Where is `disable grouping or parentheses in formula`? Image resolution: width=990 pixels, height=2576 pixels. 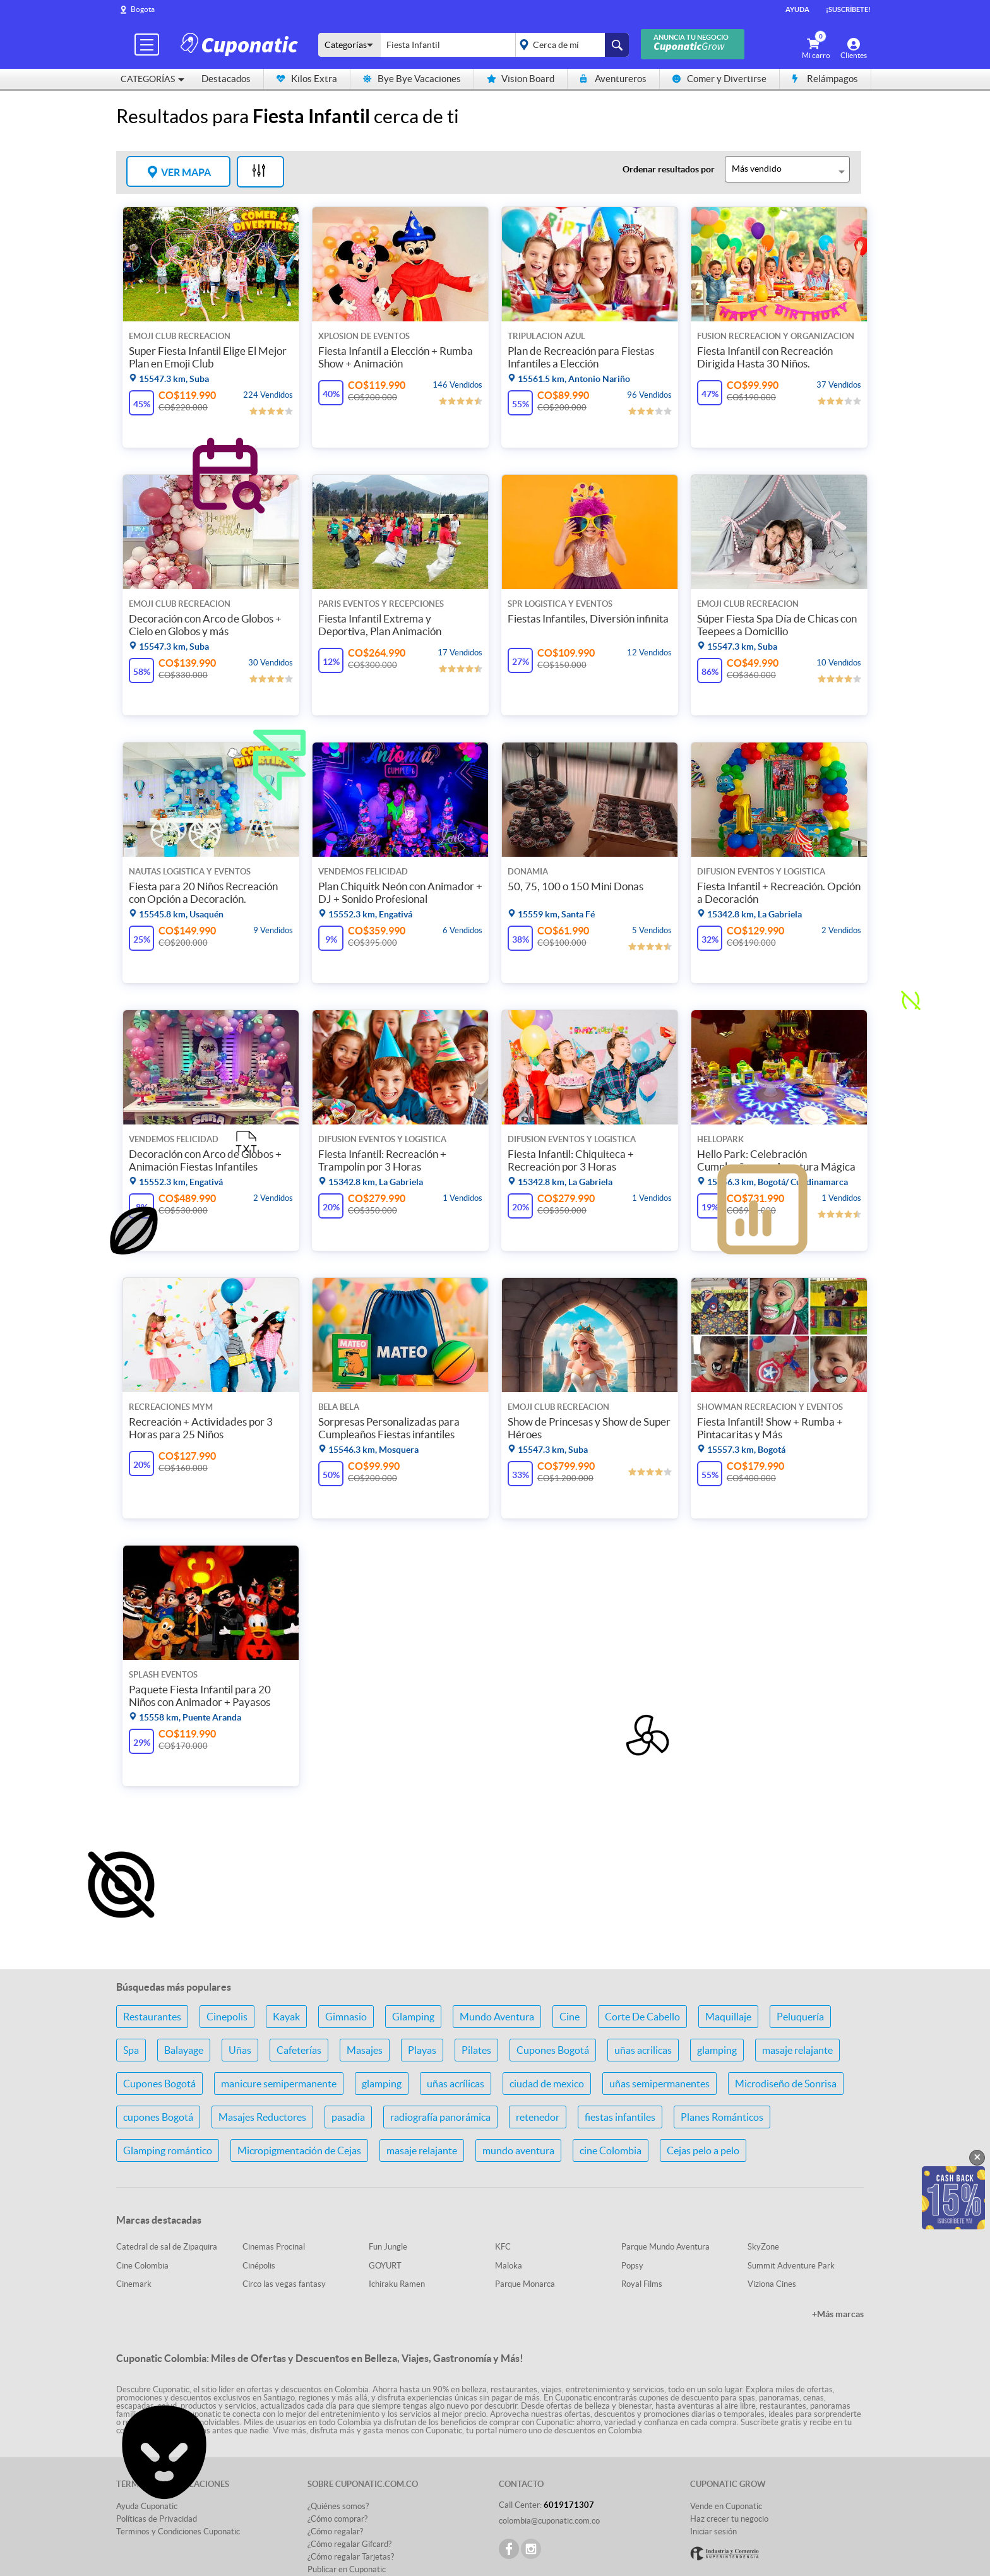
disable grouping or parentheses in formula is located at coordinates (910, 1000).